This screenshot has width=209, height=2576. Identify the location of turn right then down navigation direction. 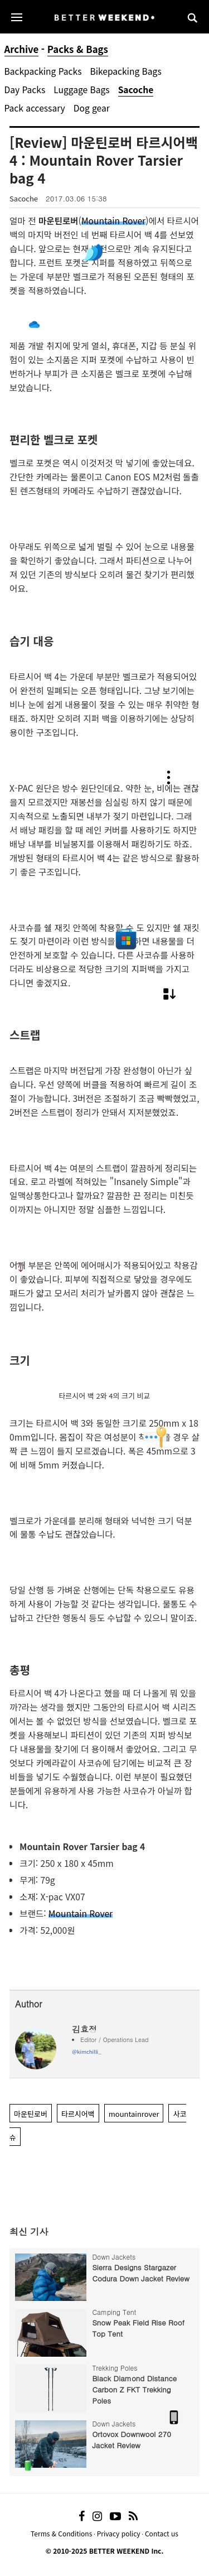
(19, 1268).